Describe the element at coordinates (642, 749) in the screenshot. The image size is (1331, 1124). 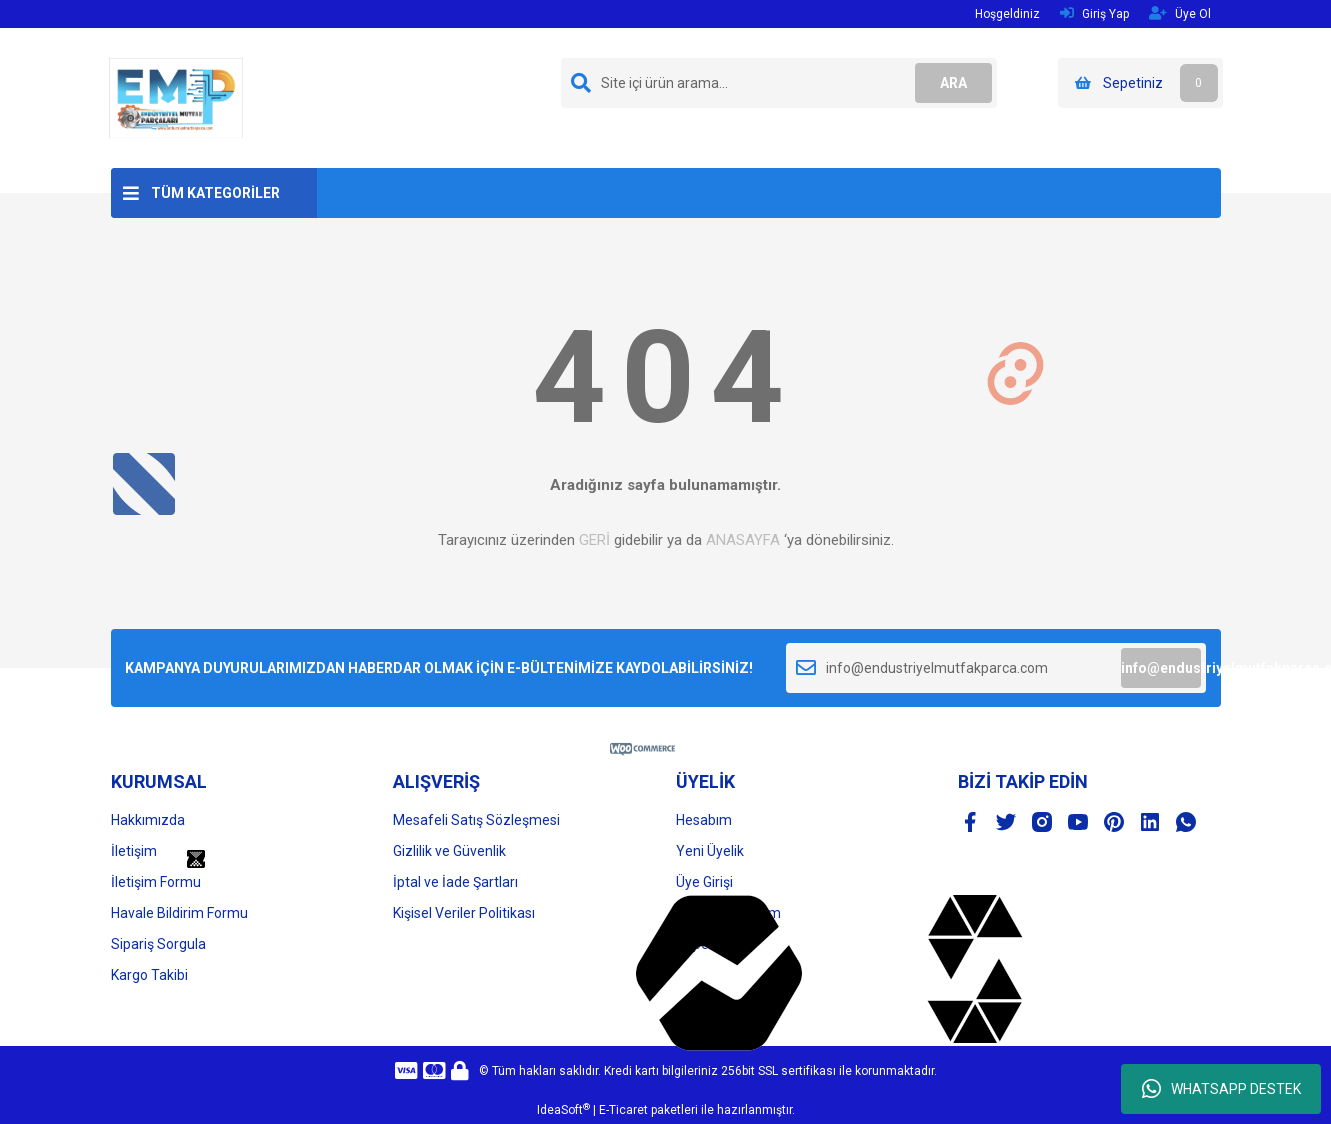
I see `access woocommerce store settings` at that location.